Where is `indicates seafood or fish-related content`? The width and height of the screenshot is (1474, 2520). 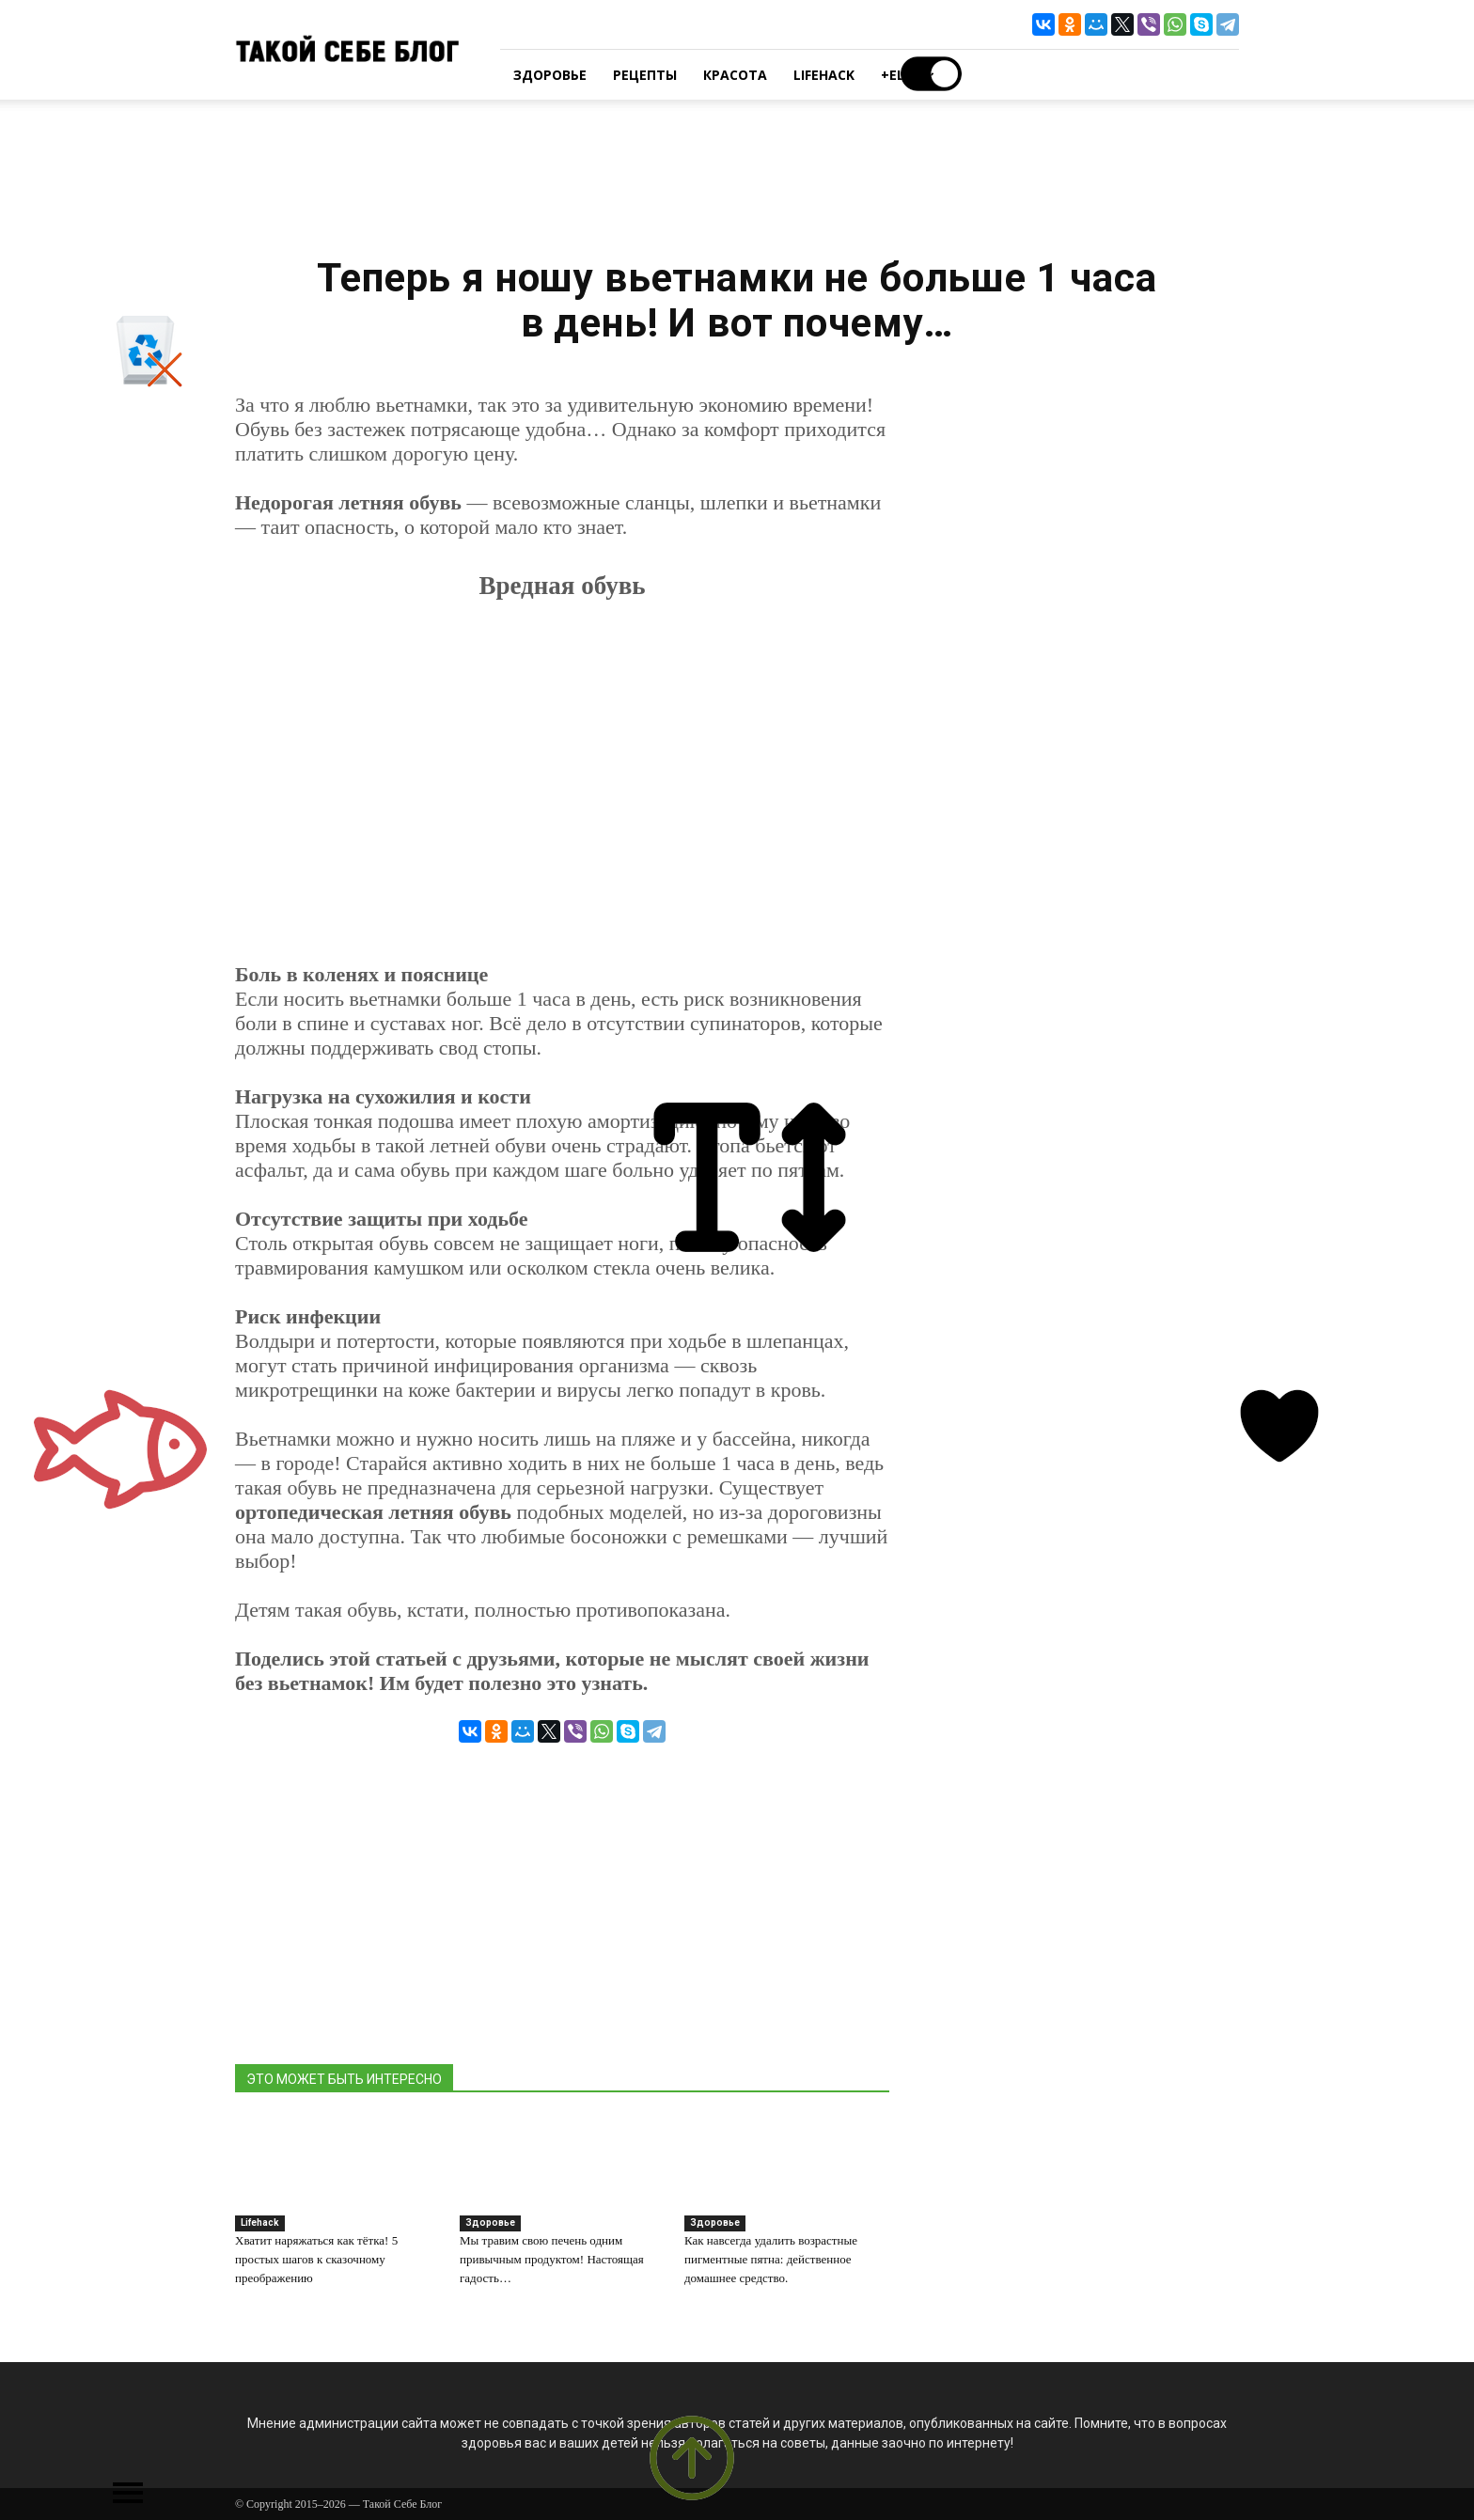 indicates seafood or fish-related content is located at coordinates (120, 1449).